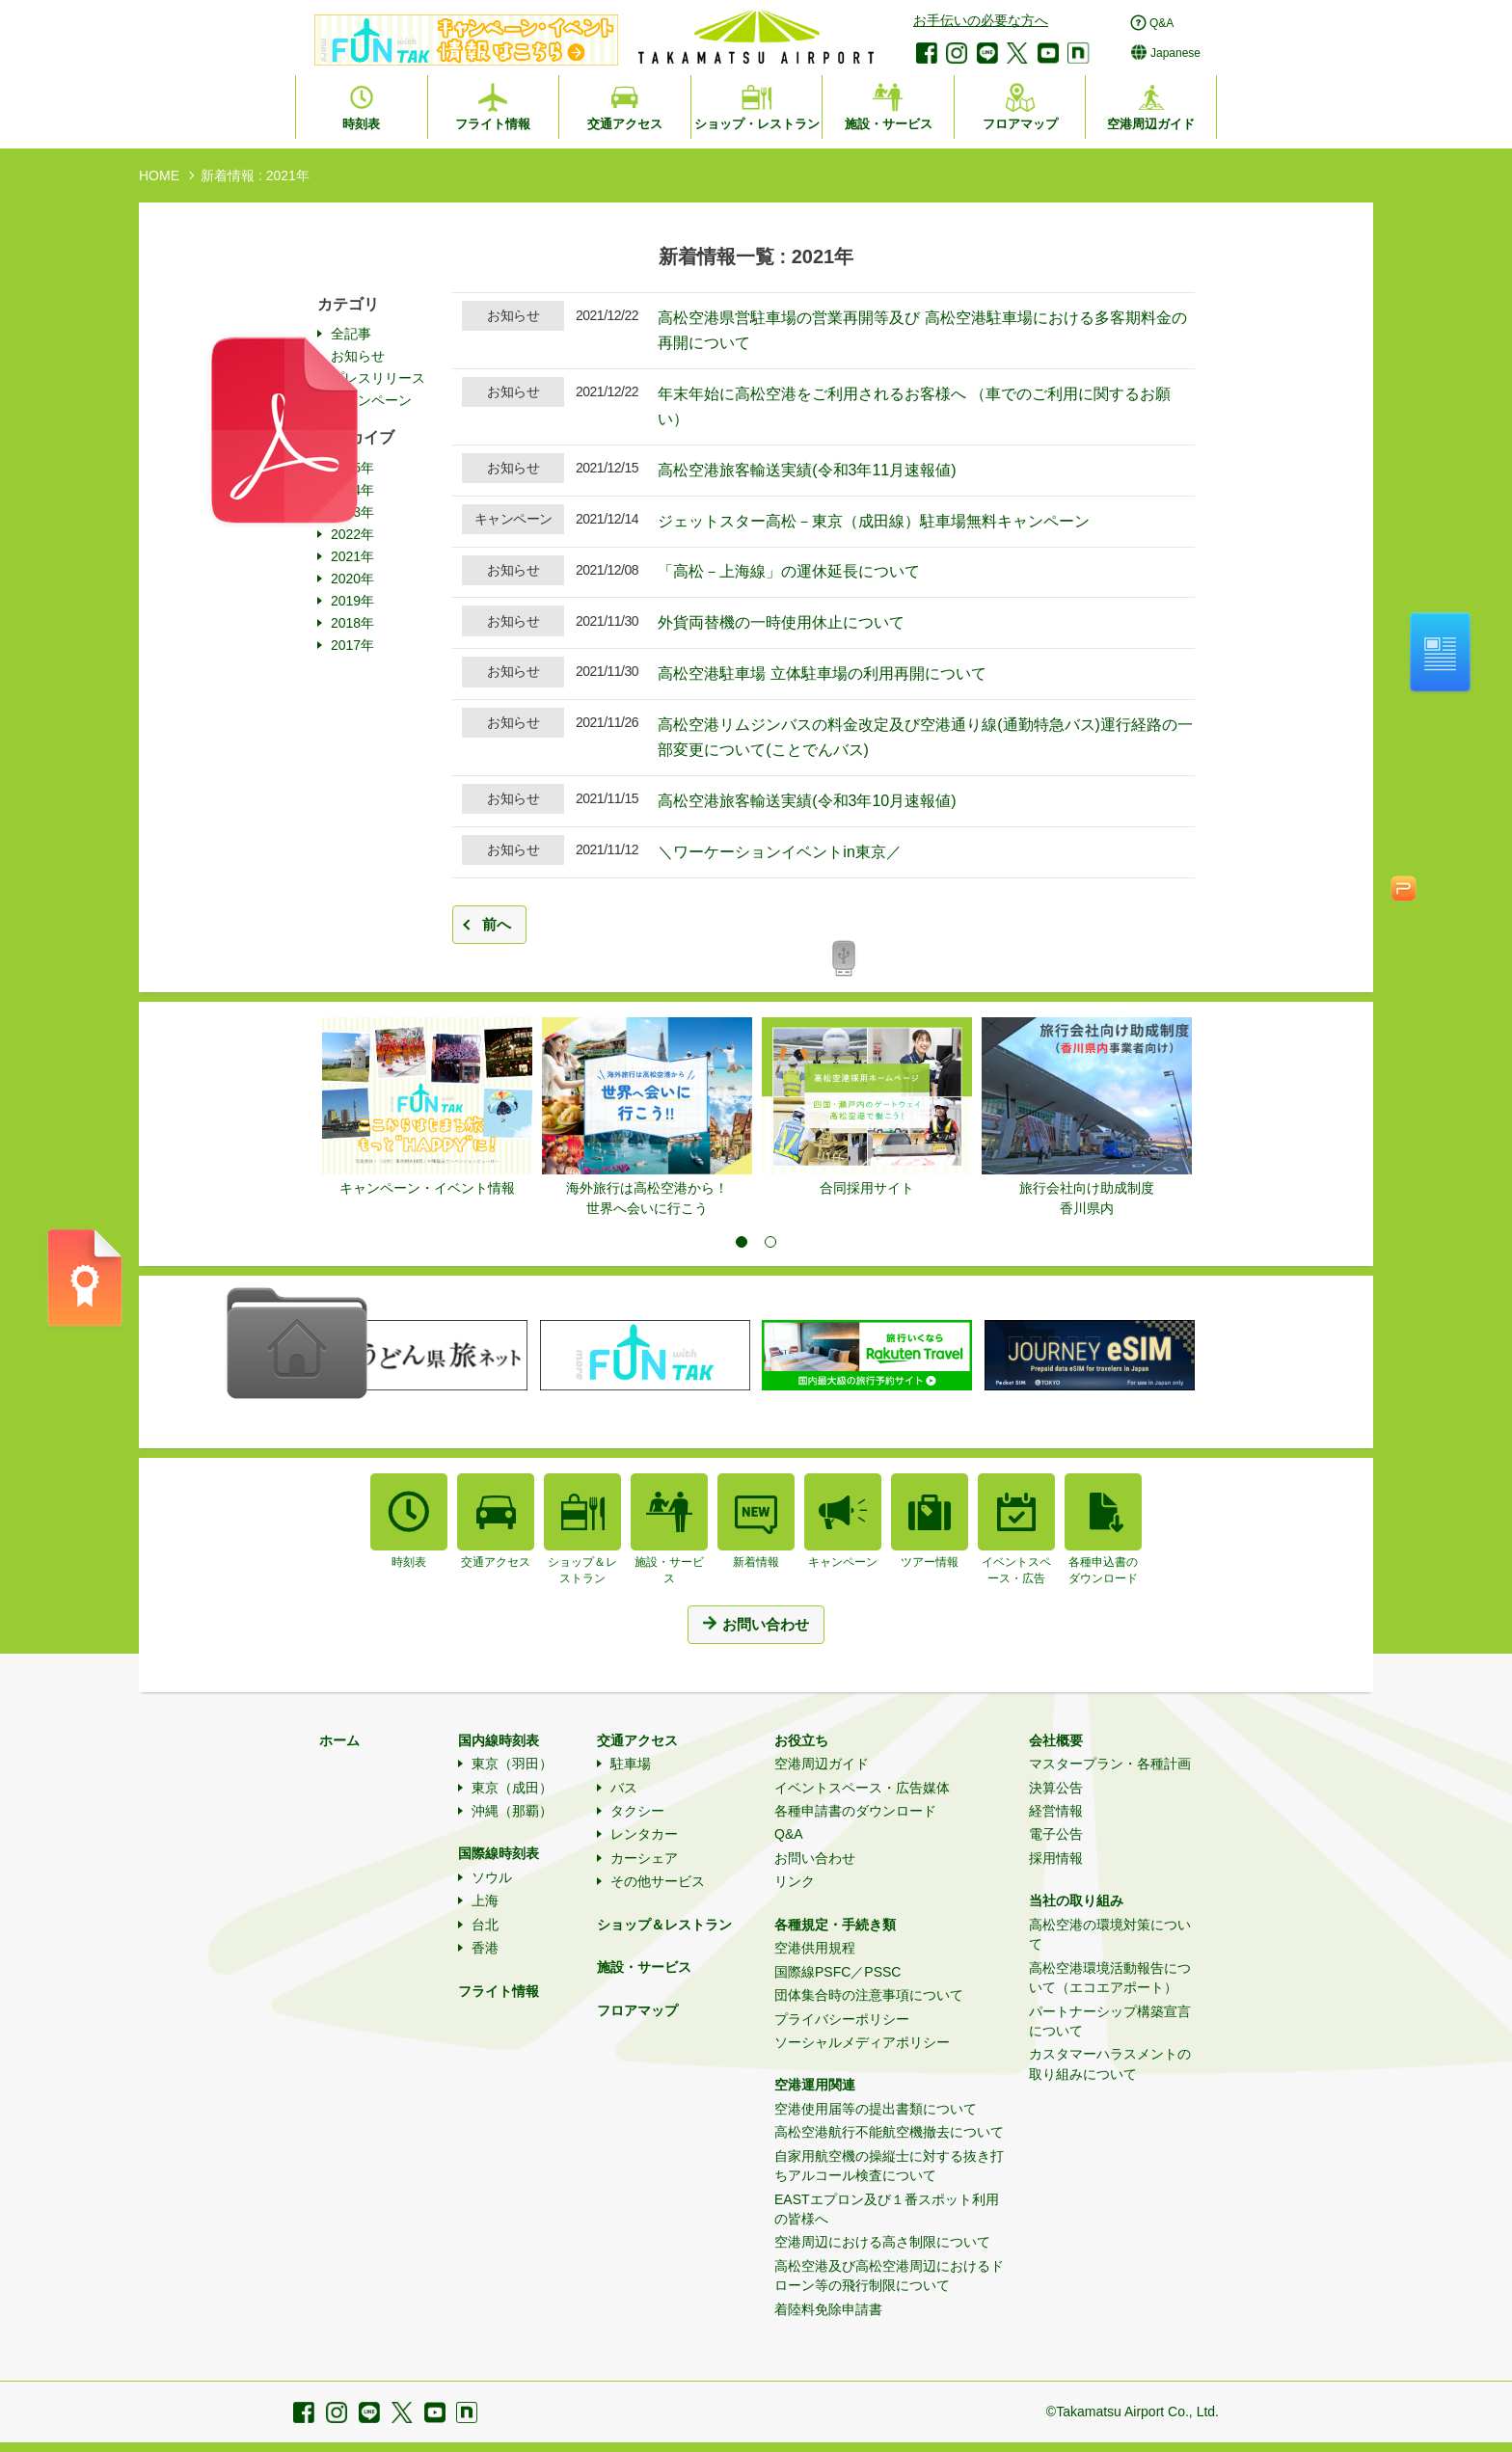 This screenshot has width=1512, height=2452. I want to click on open wps presentation app, so click(1403, 888).